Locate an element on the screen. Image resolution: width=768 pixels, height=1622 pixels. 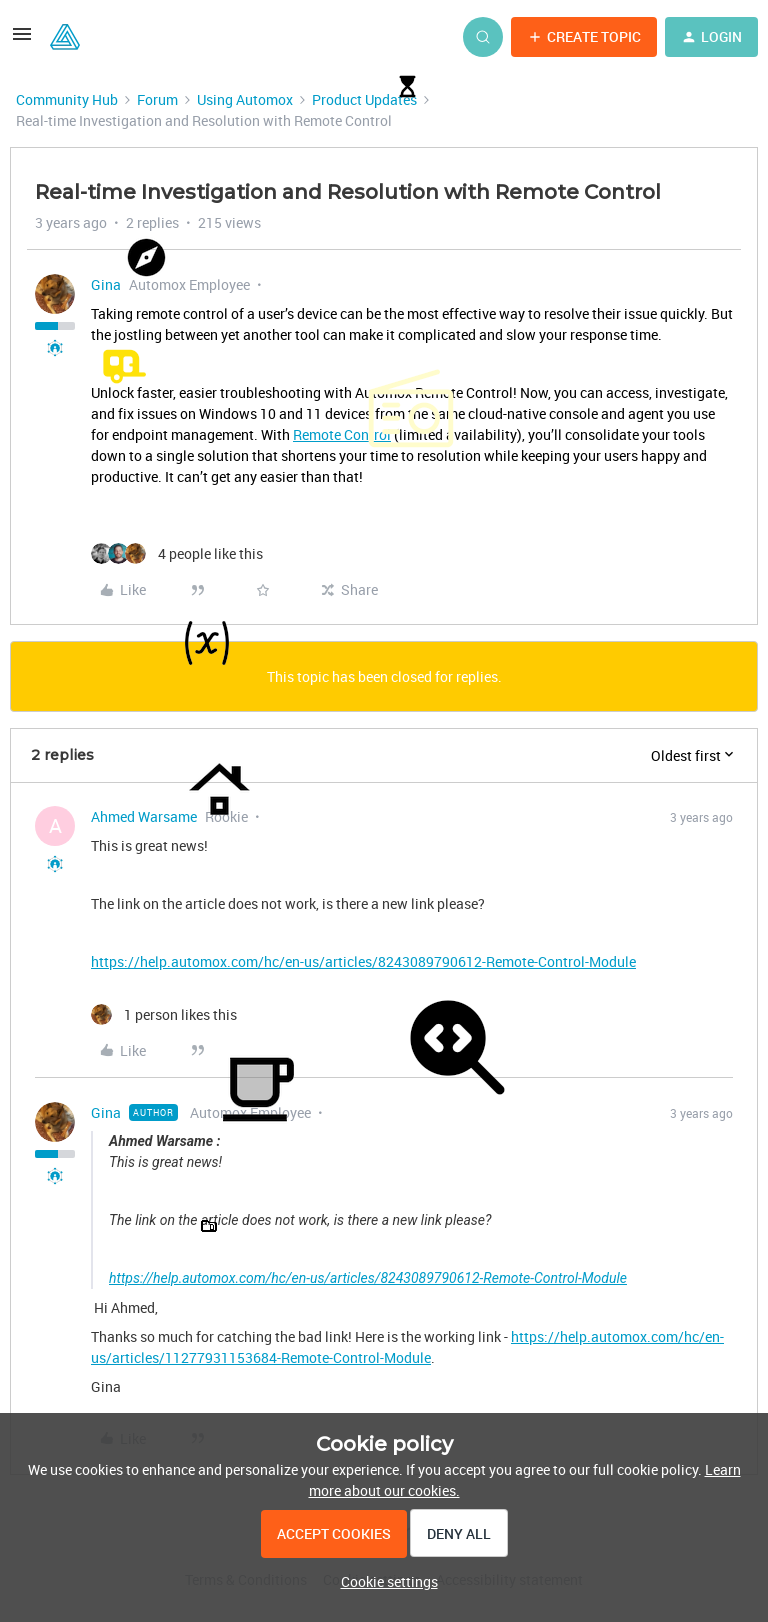
access saved code snippets is located at coordinates (209, 1226).